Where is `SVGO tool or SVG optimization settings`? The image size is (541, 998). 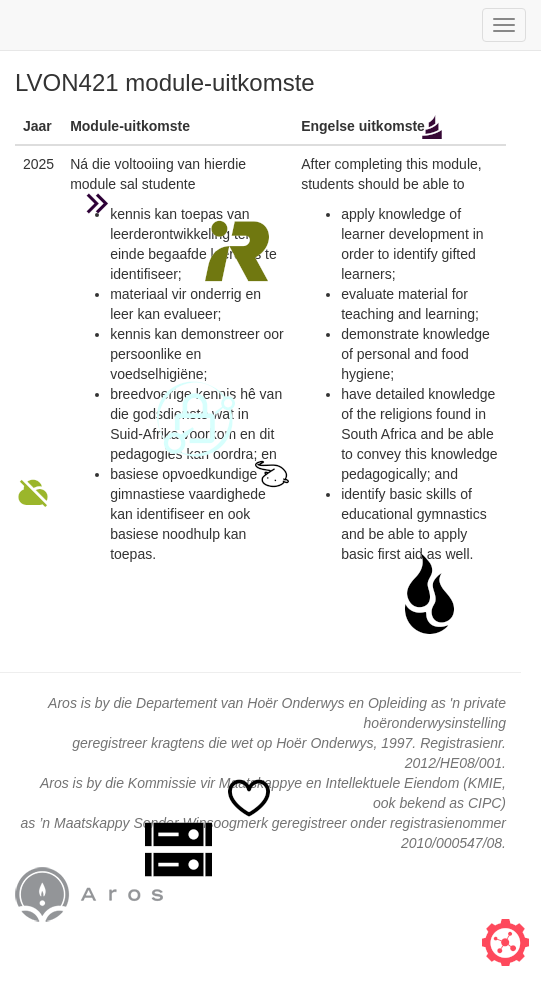
SVGO tool or SVG optimization settings is located at coordinates (505, 942).